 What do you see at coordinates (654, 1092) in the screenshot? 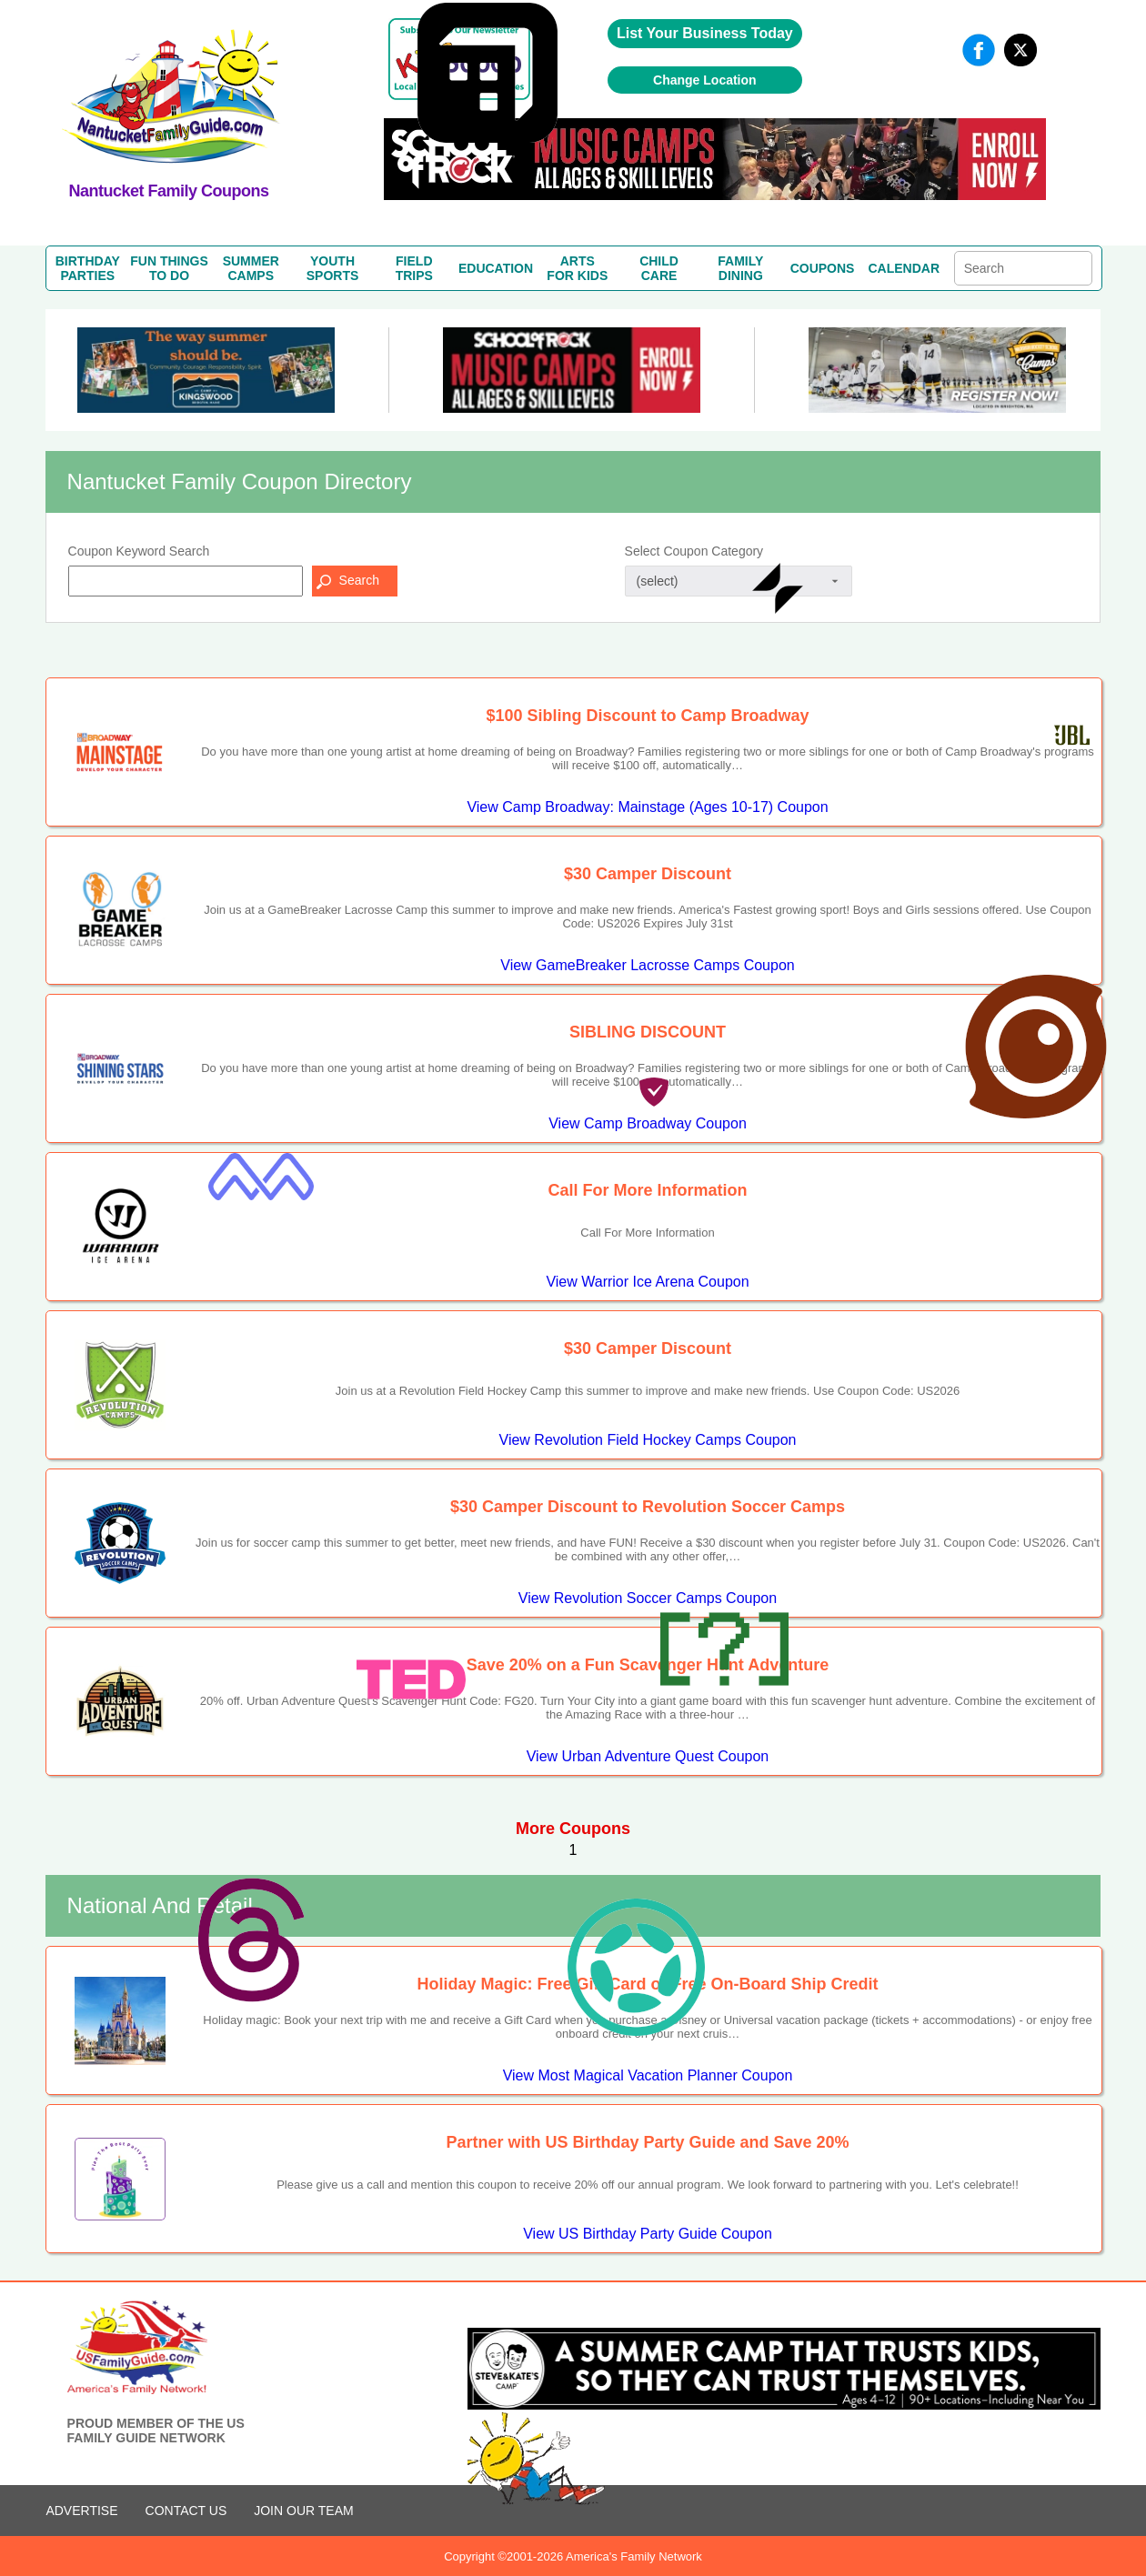
I see `open AdGuard ad-blocking settings` at bounding box center [654, 1092].